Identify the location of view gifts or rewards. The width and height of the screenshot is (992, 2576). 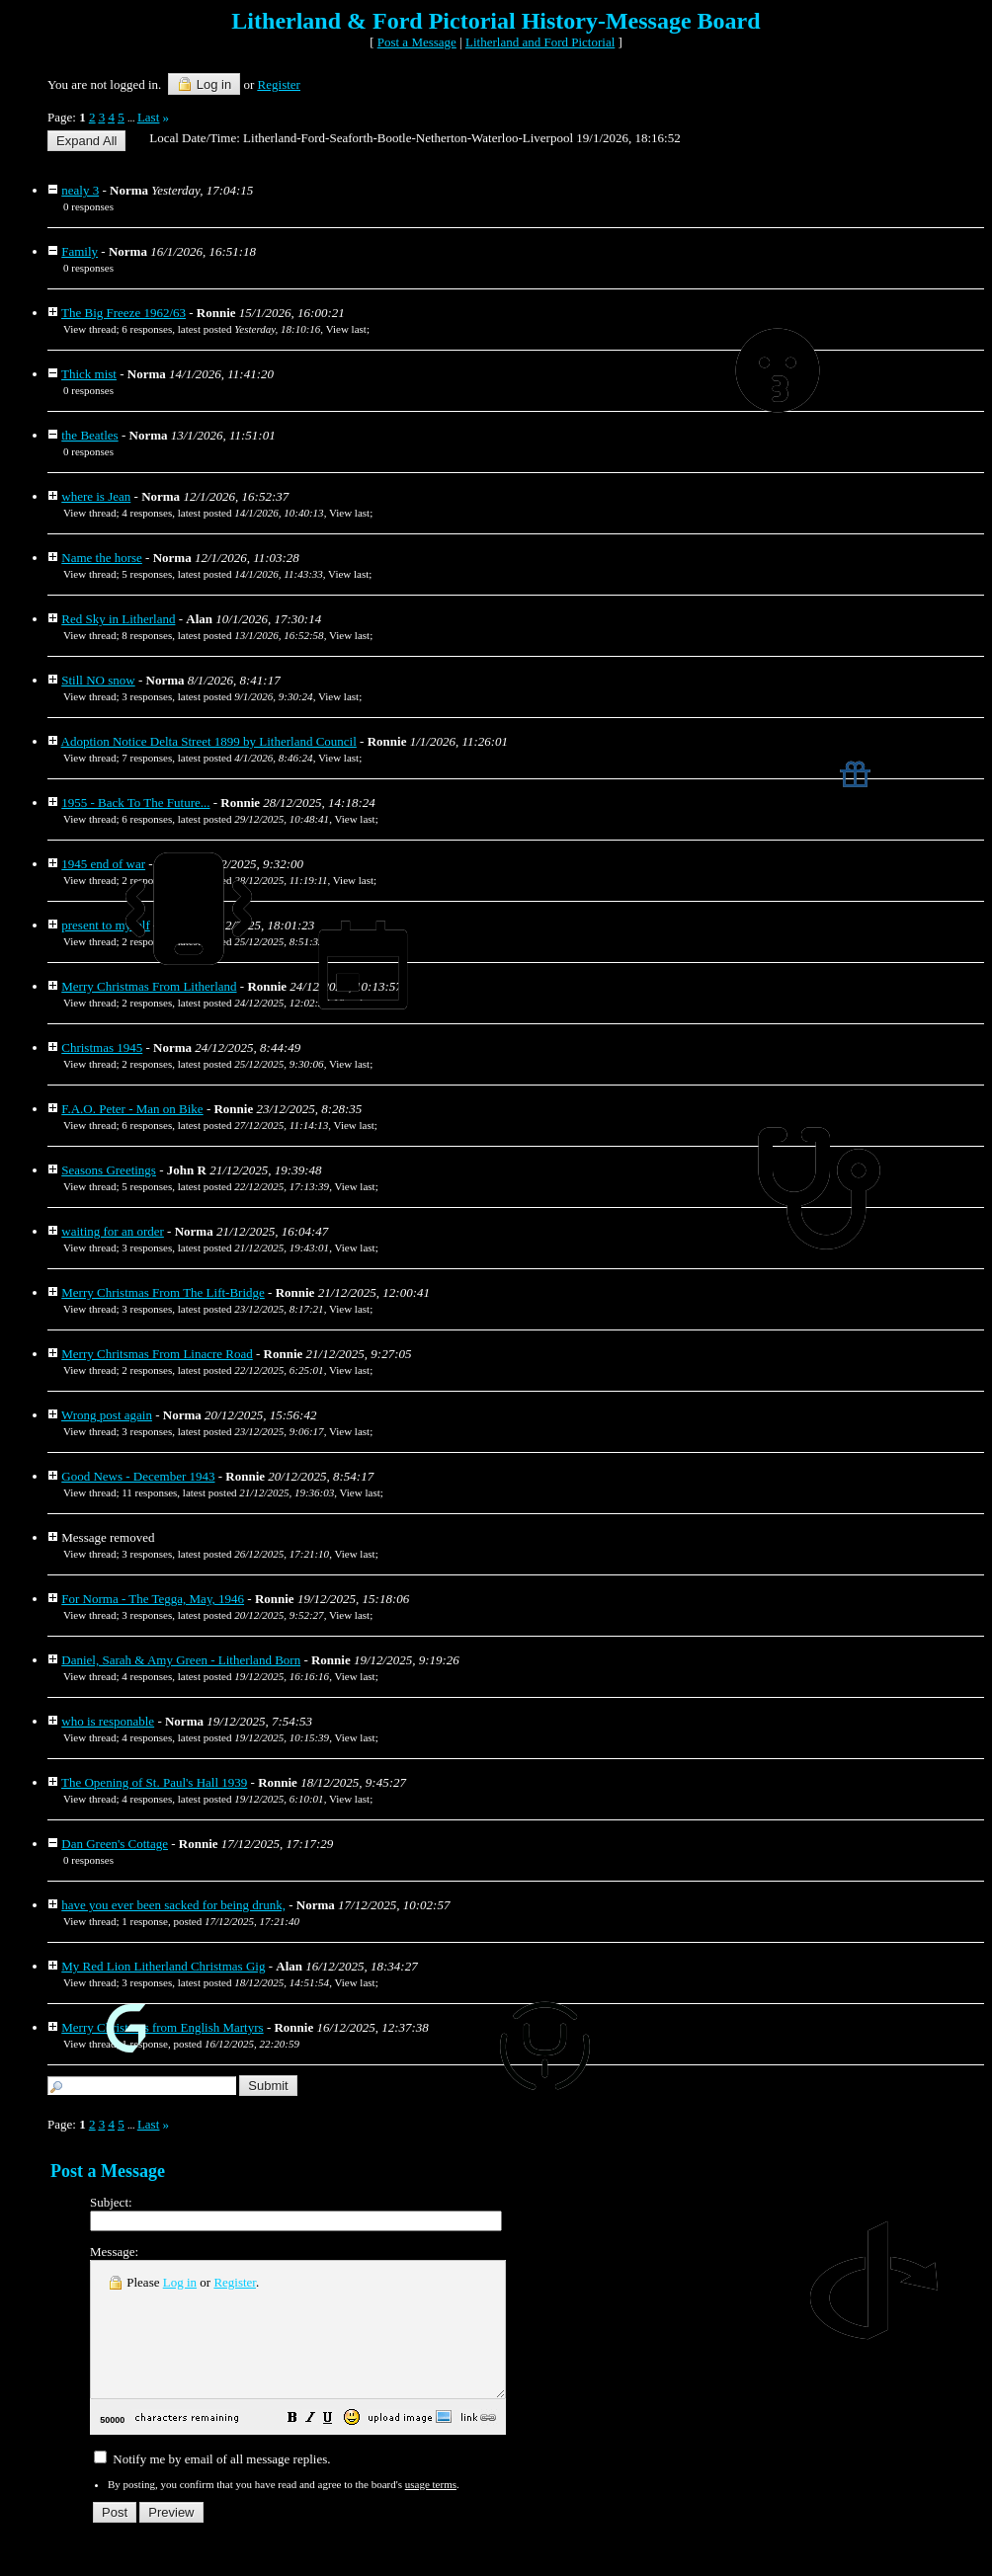
(855, 774).